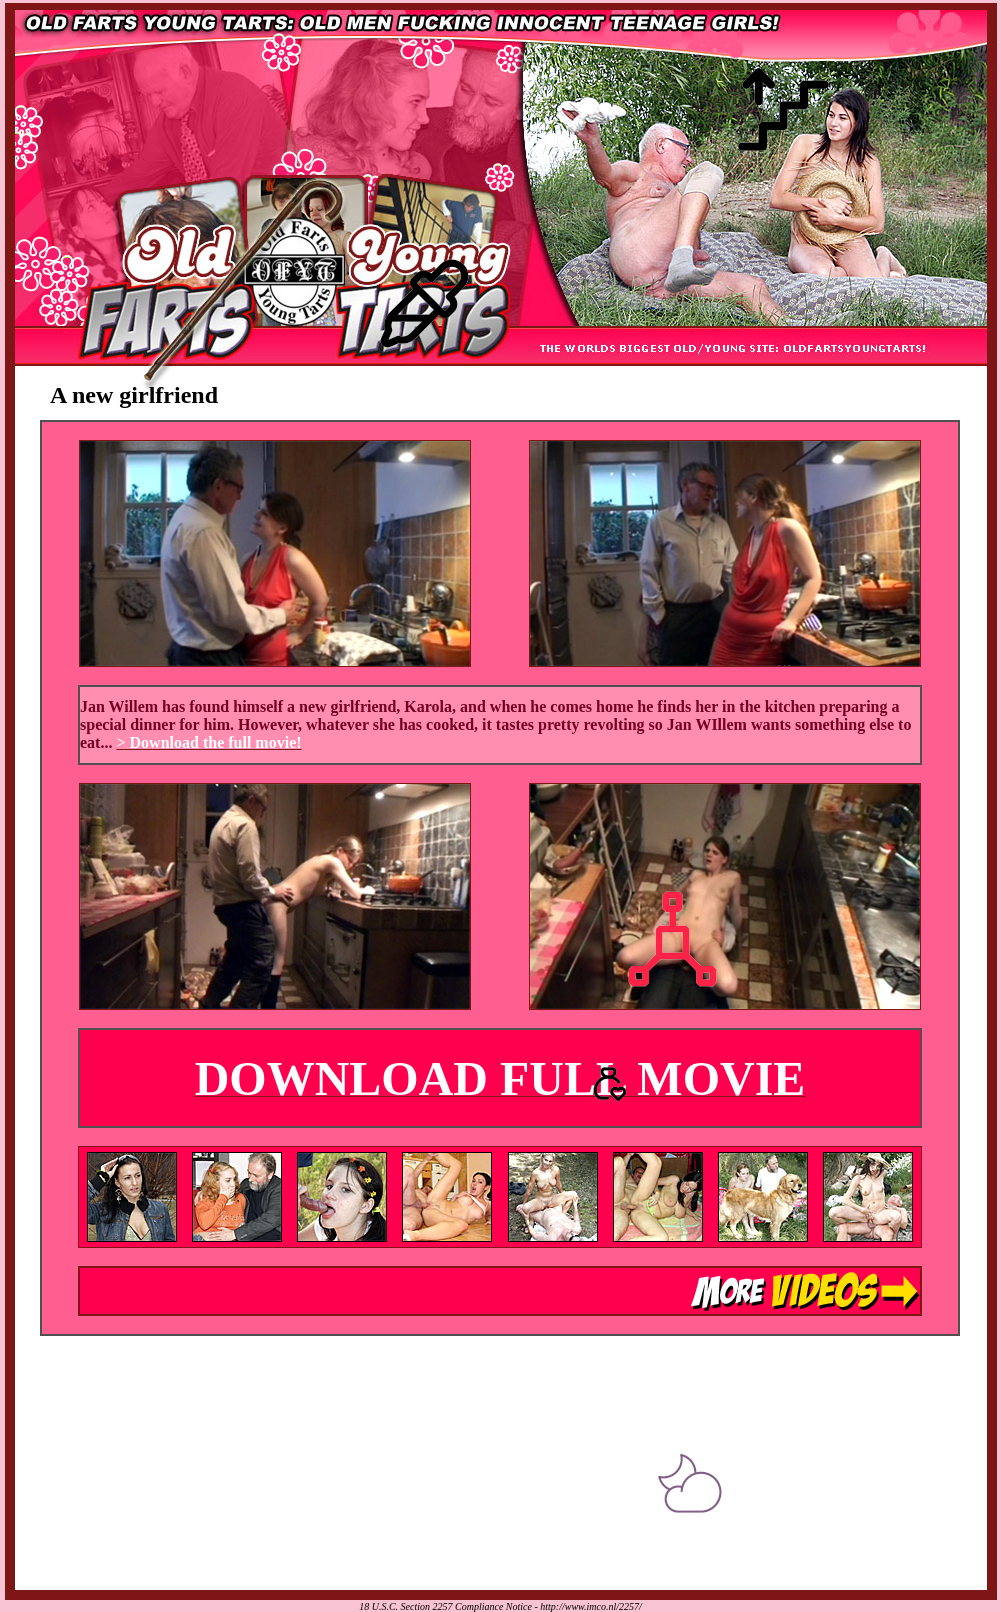 The image size is (1001, 1612). Describe the element at coordinates (676, 939) in the screenshot. I see `view type hierarchy in code editor` at that location.